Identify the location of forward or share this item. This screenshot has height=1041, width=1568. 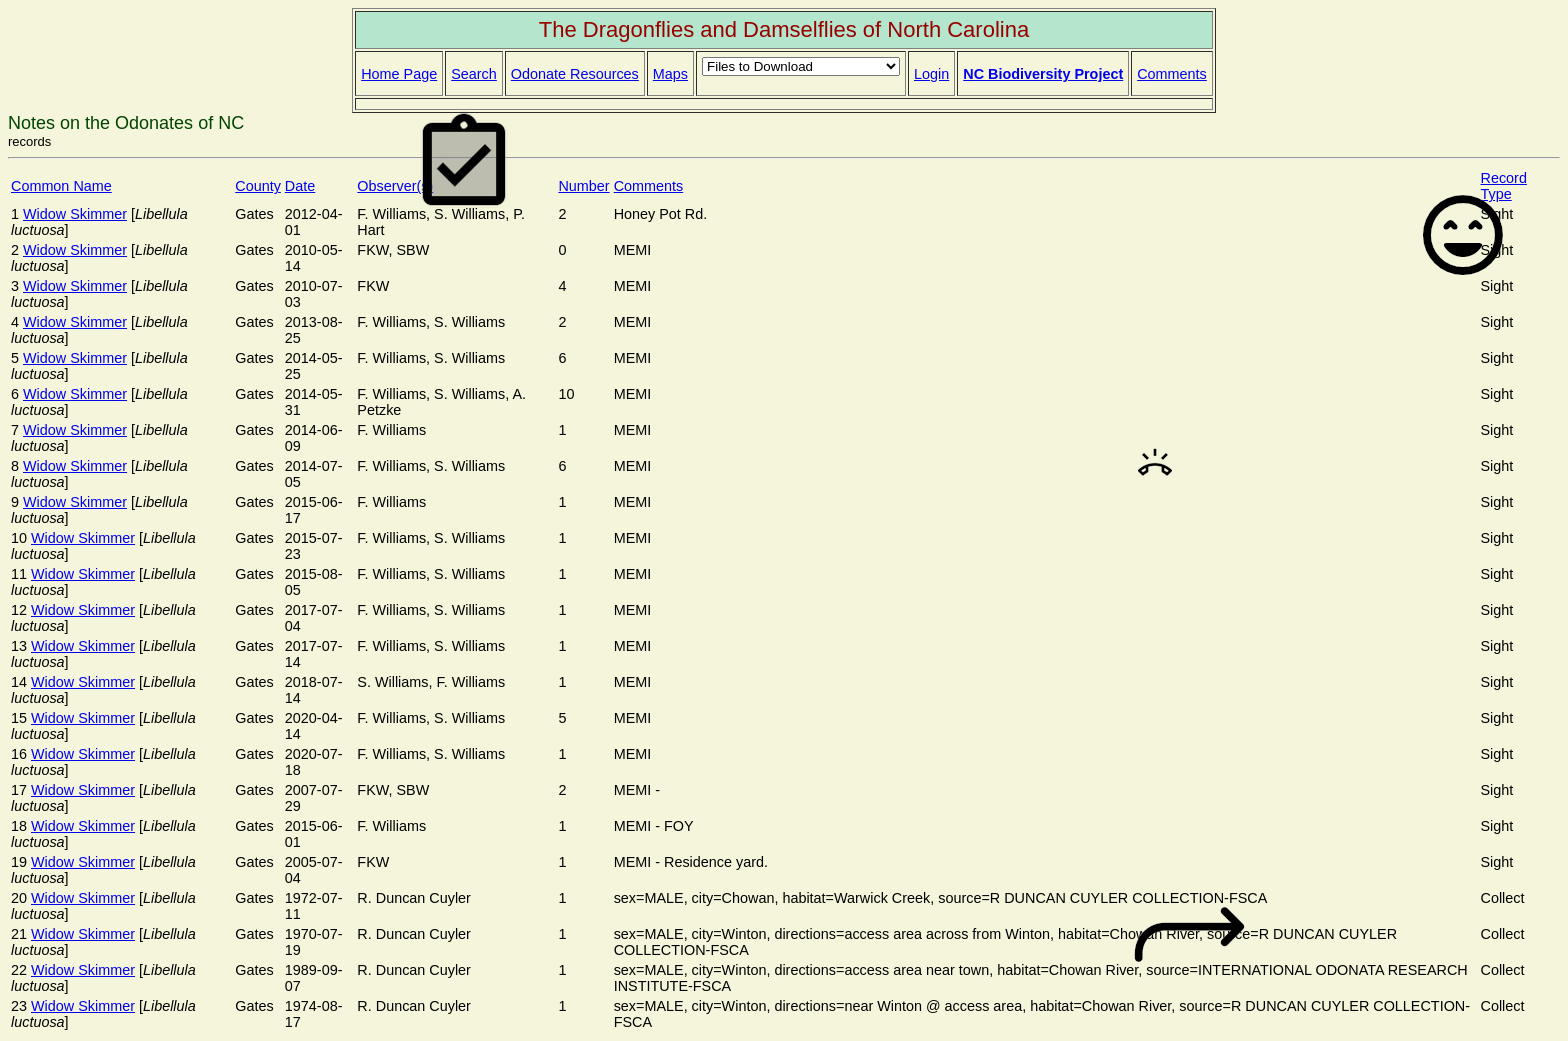
(1189, 934).